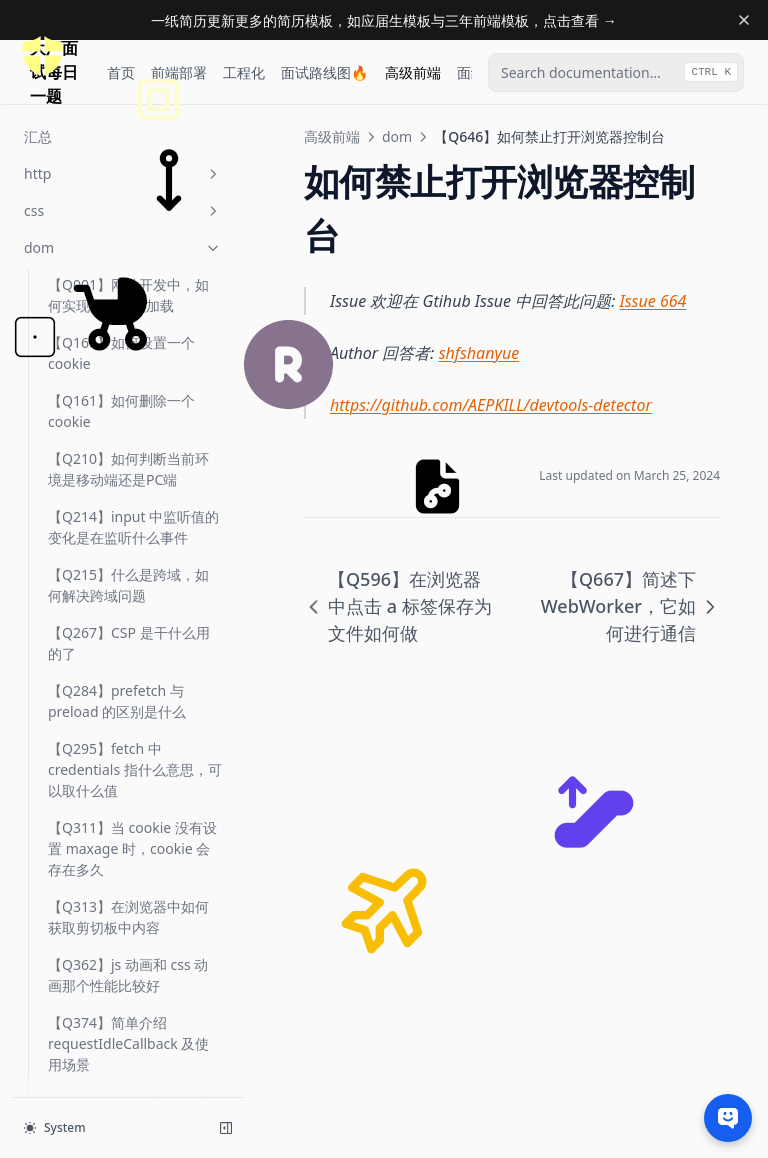 Image resolution: width=768 pixels, height=1158 pixels. What do you see at coordinates (594, 812) in the screenshot?
I see `escalator going up` at bounding box center [594, 812].